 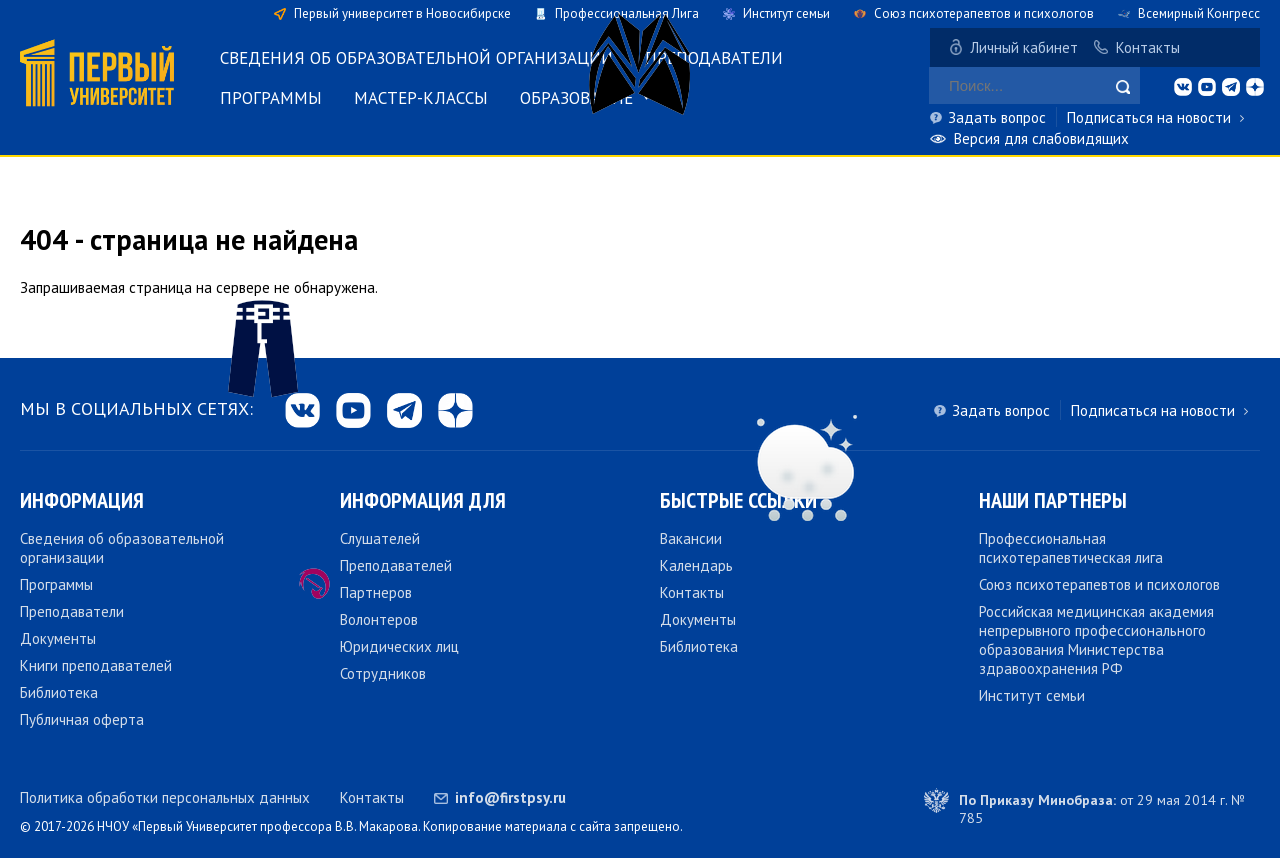 I want to click on play a fortune teller or paper folding game, so click(x=639, y=64).